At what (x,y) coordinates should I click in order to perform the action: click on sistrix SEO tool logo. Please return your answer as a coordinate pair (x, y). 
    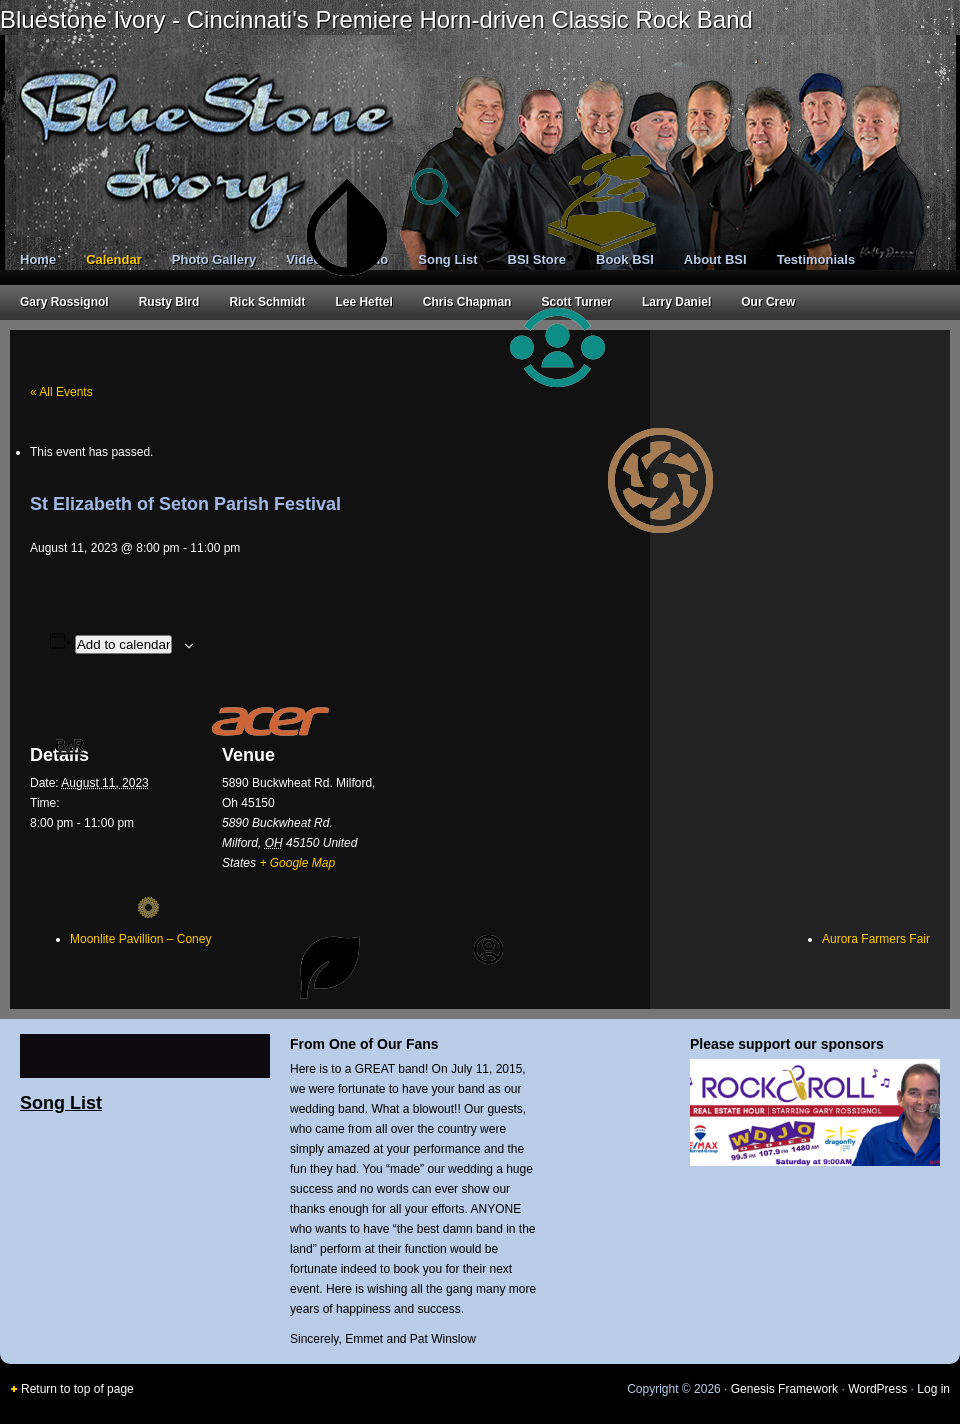
    Looking at the image, I should click on (435, 192).